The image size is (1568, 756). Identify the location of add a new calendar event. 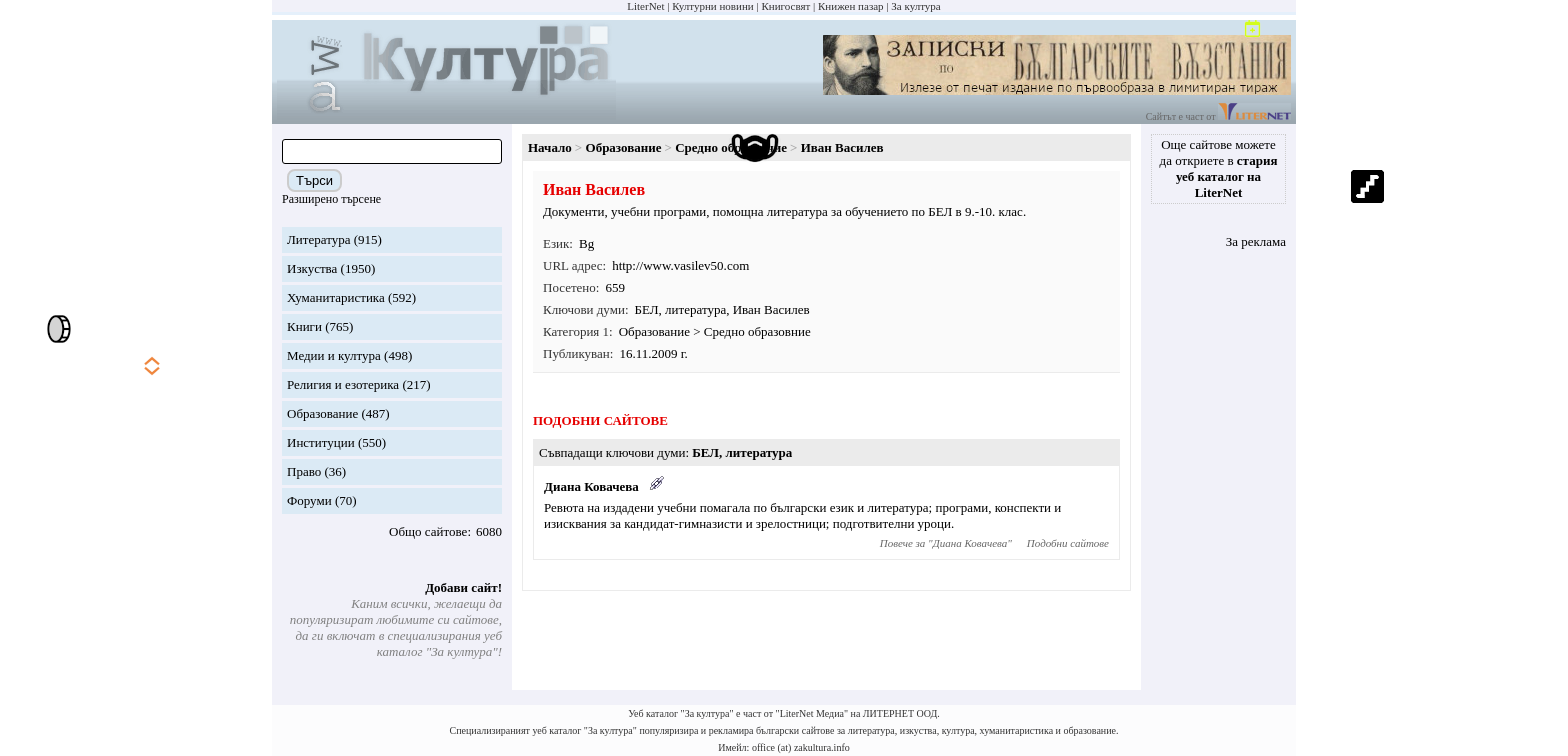
(1252, 28).